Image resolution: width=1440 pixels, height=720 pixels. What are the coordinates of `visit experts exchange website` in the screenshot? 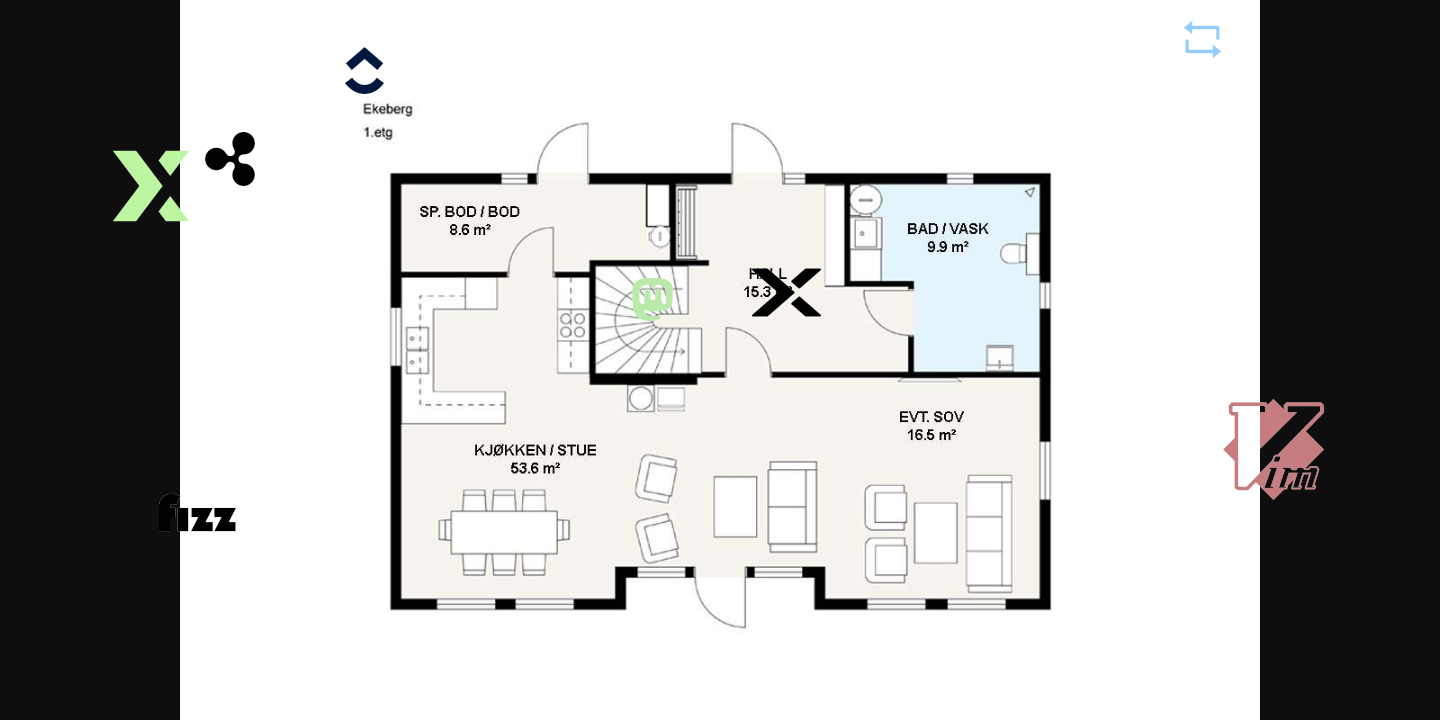 It's located at (151, 186).